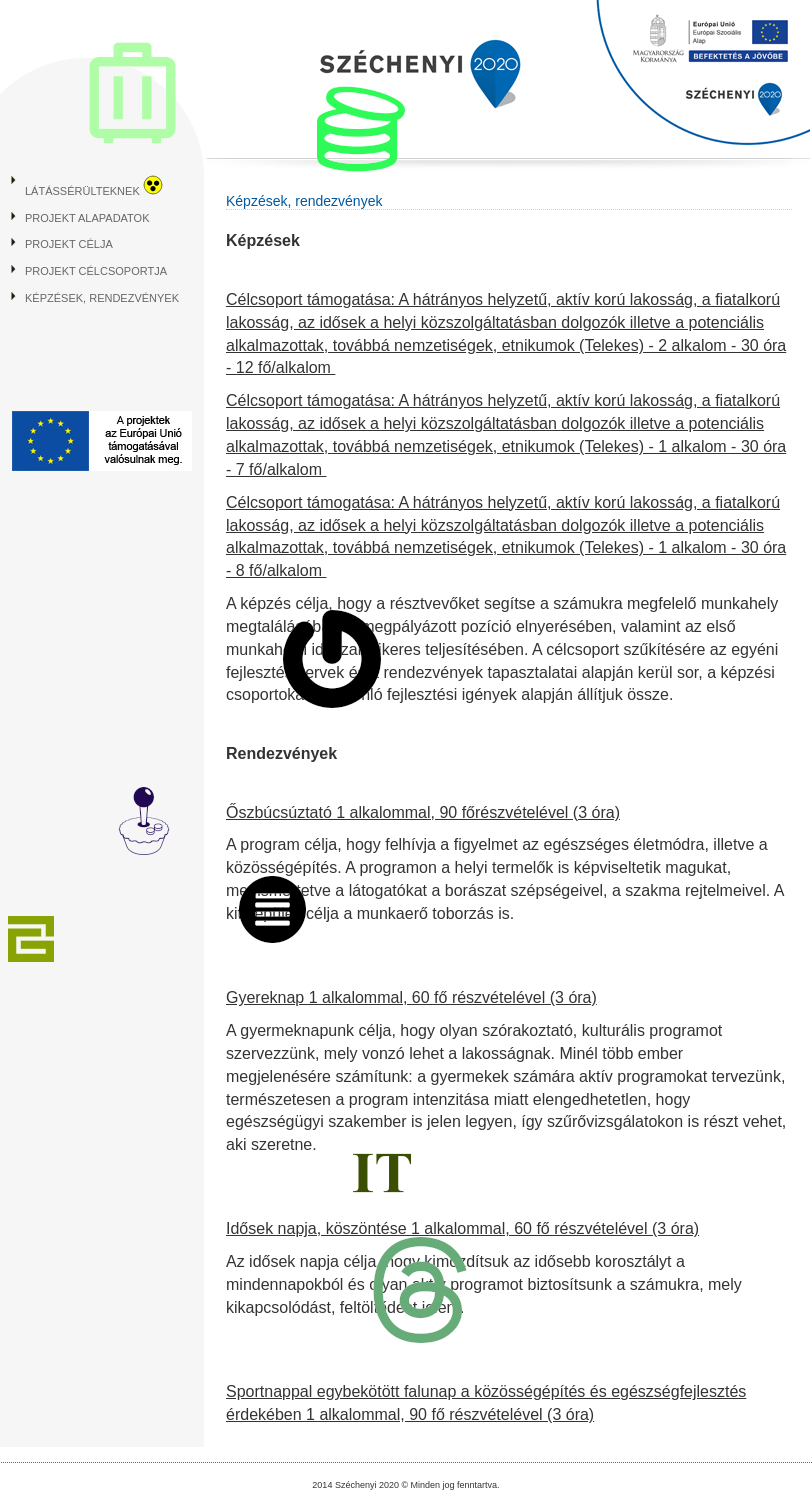 The image size is (812, 1501). I want to click on link to gravatar profile settings, so click(332, 659).